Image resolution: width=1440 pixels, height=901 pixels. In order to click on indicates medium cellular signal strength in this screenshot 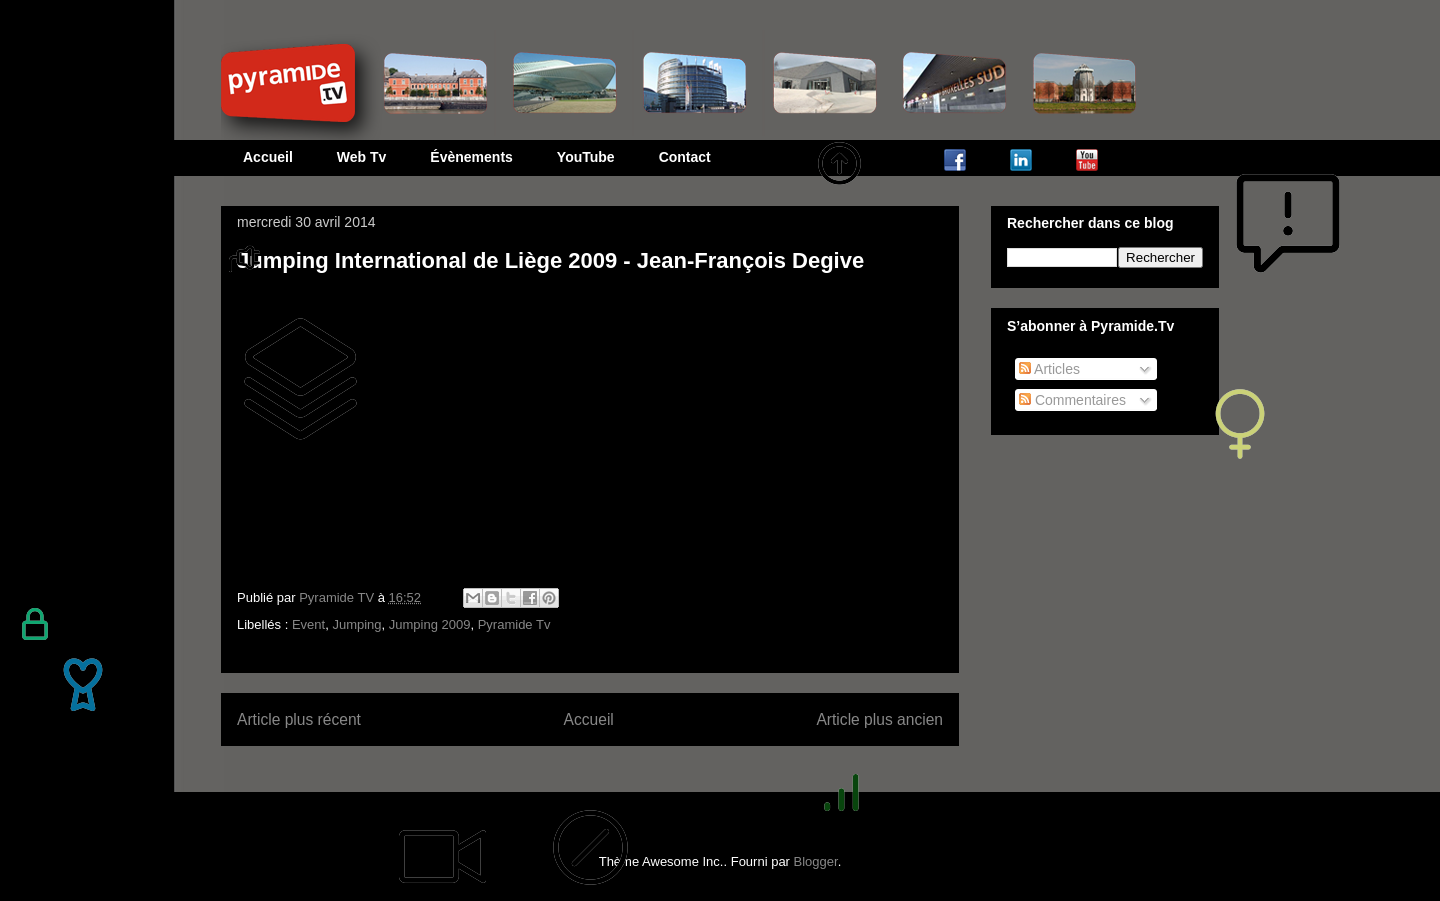, I will do `click(858, 782)`.